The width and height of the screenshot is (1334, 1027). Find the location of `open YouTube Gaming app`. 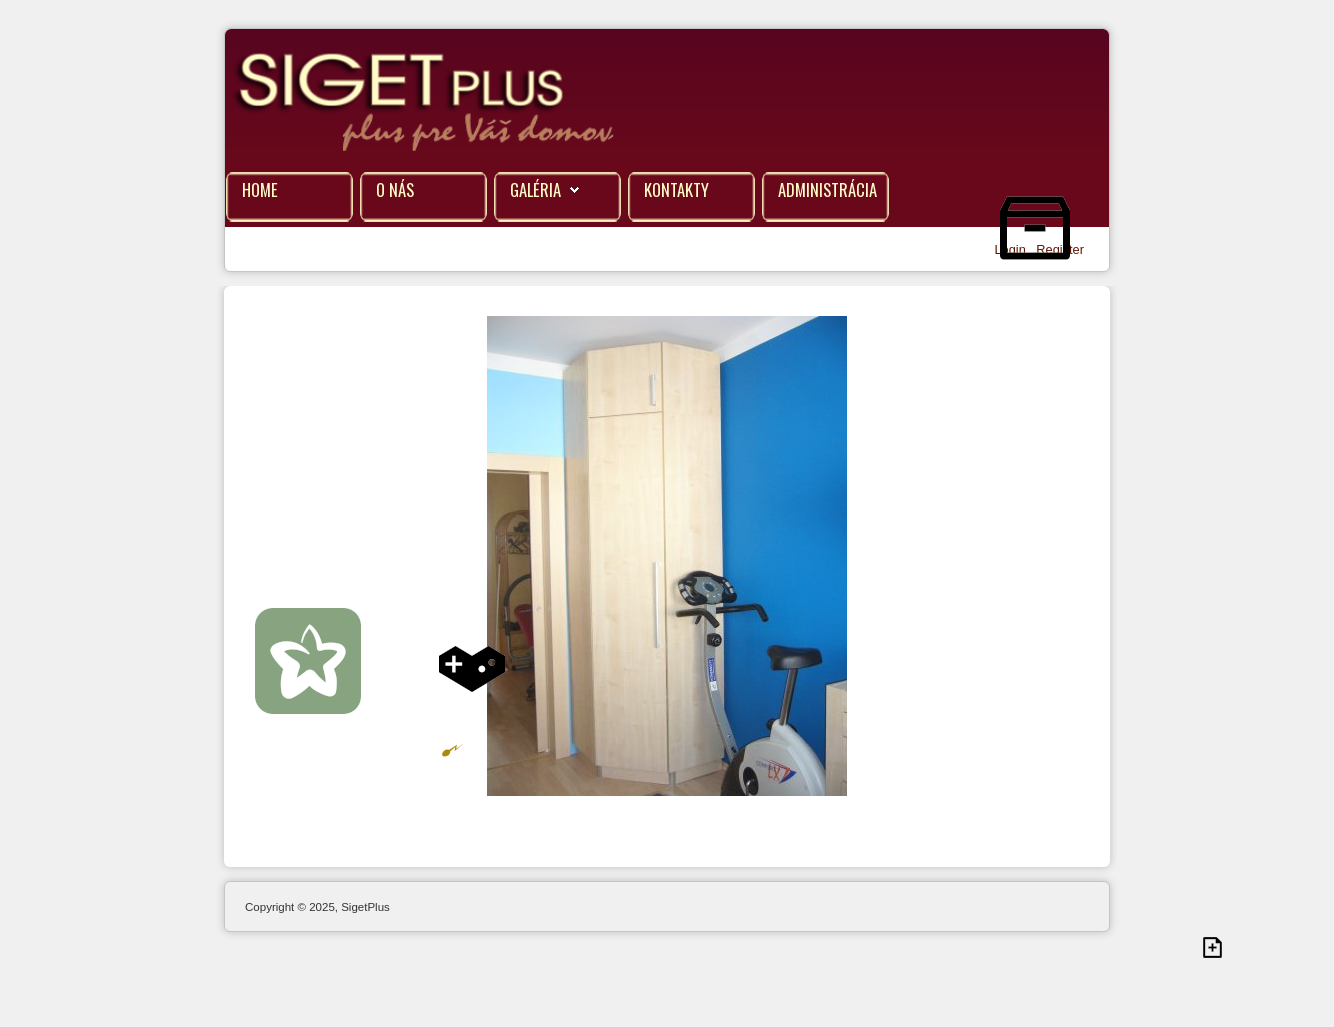

open YouTube Gaming app is located at coordinates (472, 669).